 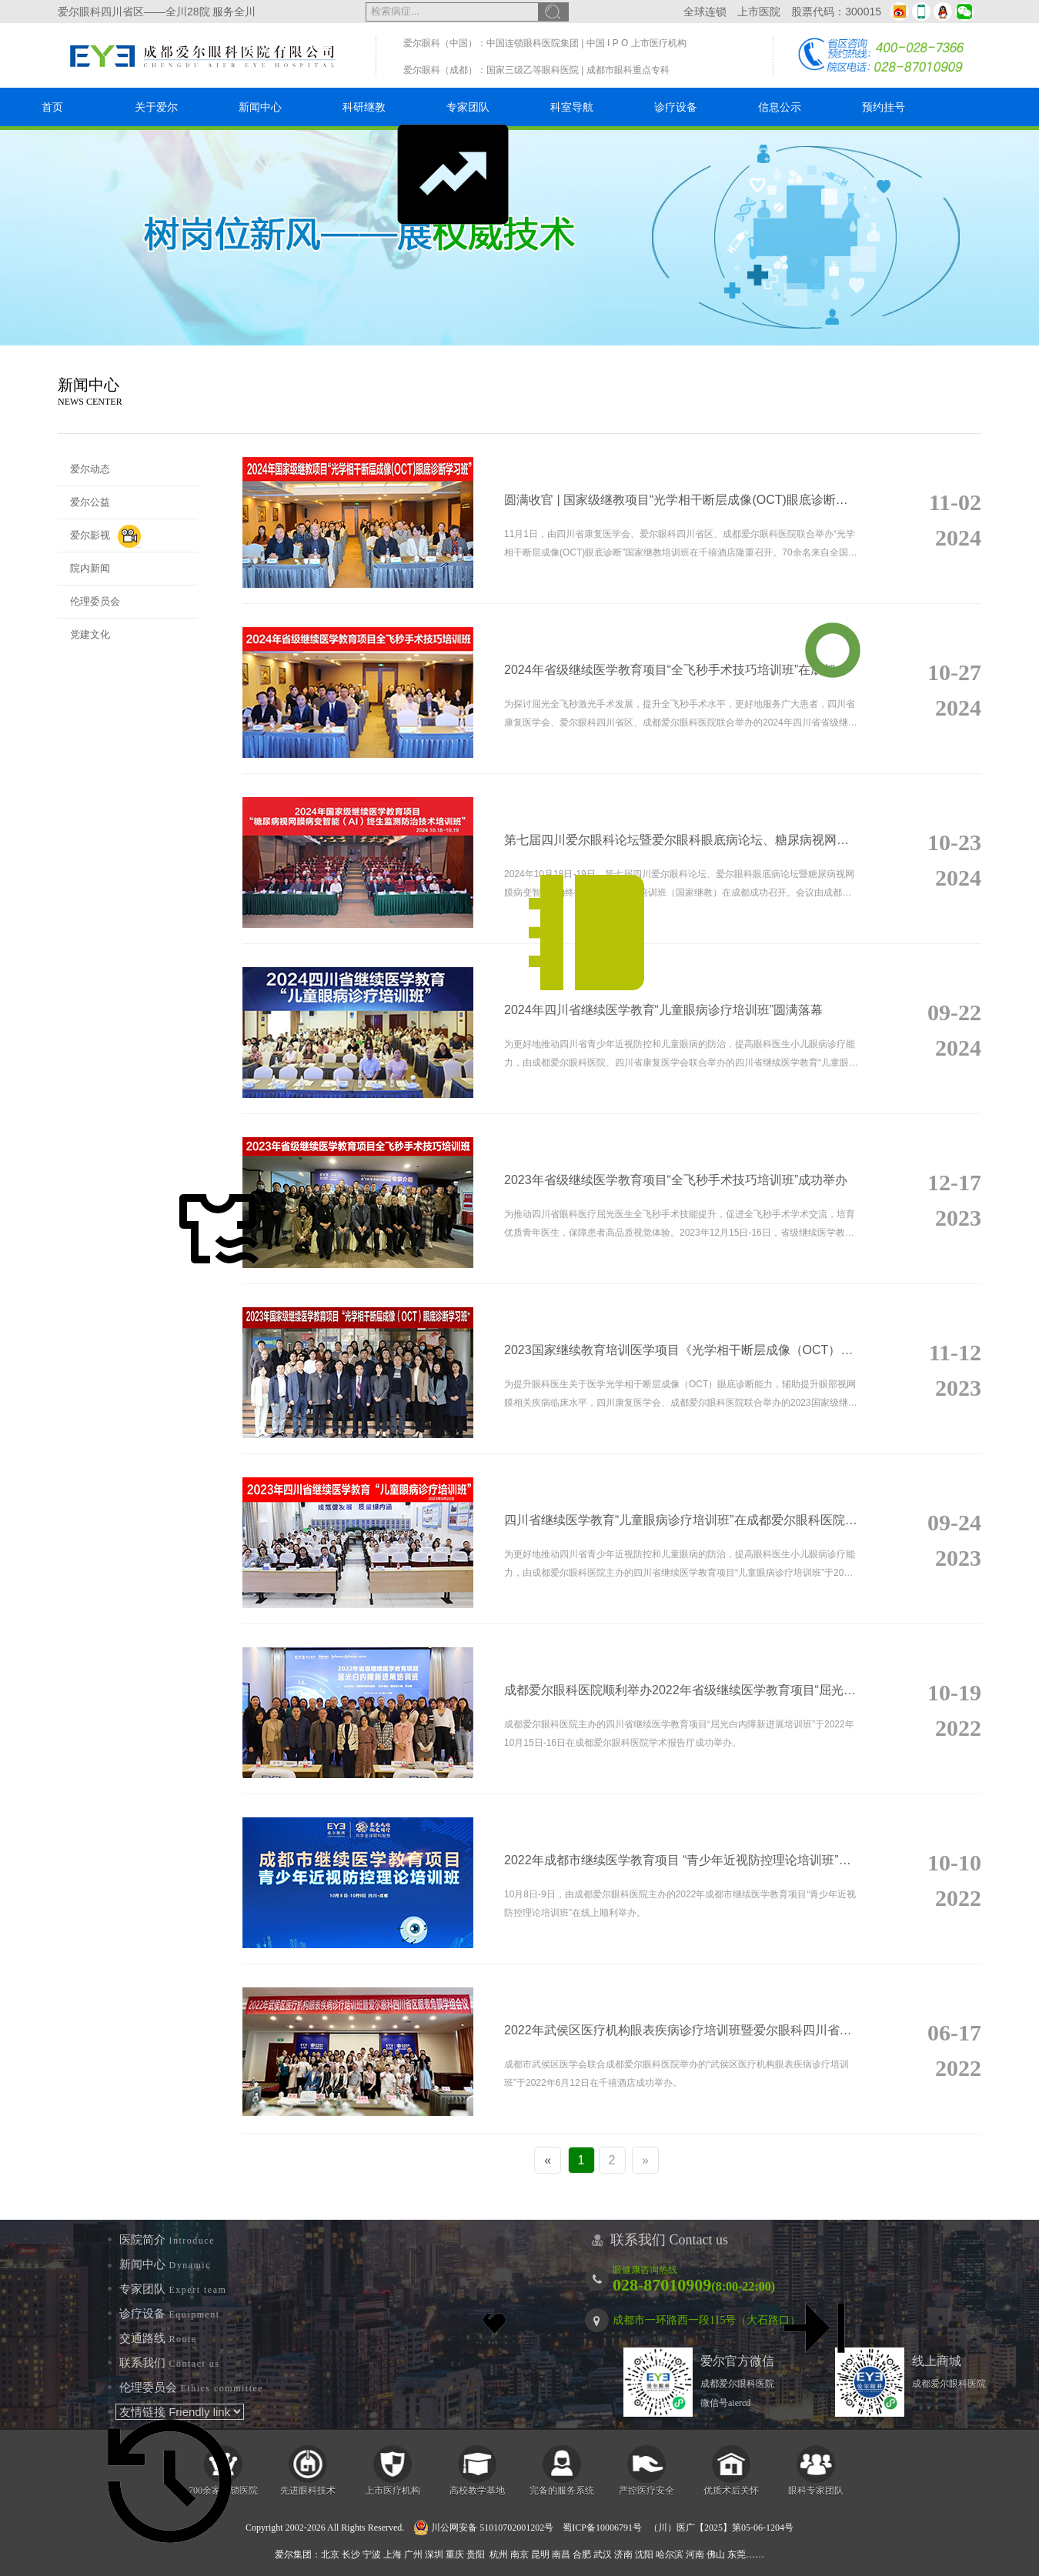 What do you see at coordinates (453, 174) in the screenshot?
I see `view financial performance or fund growth` at bounding box center [453, 174].